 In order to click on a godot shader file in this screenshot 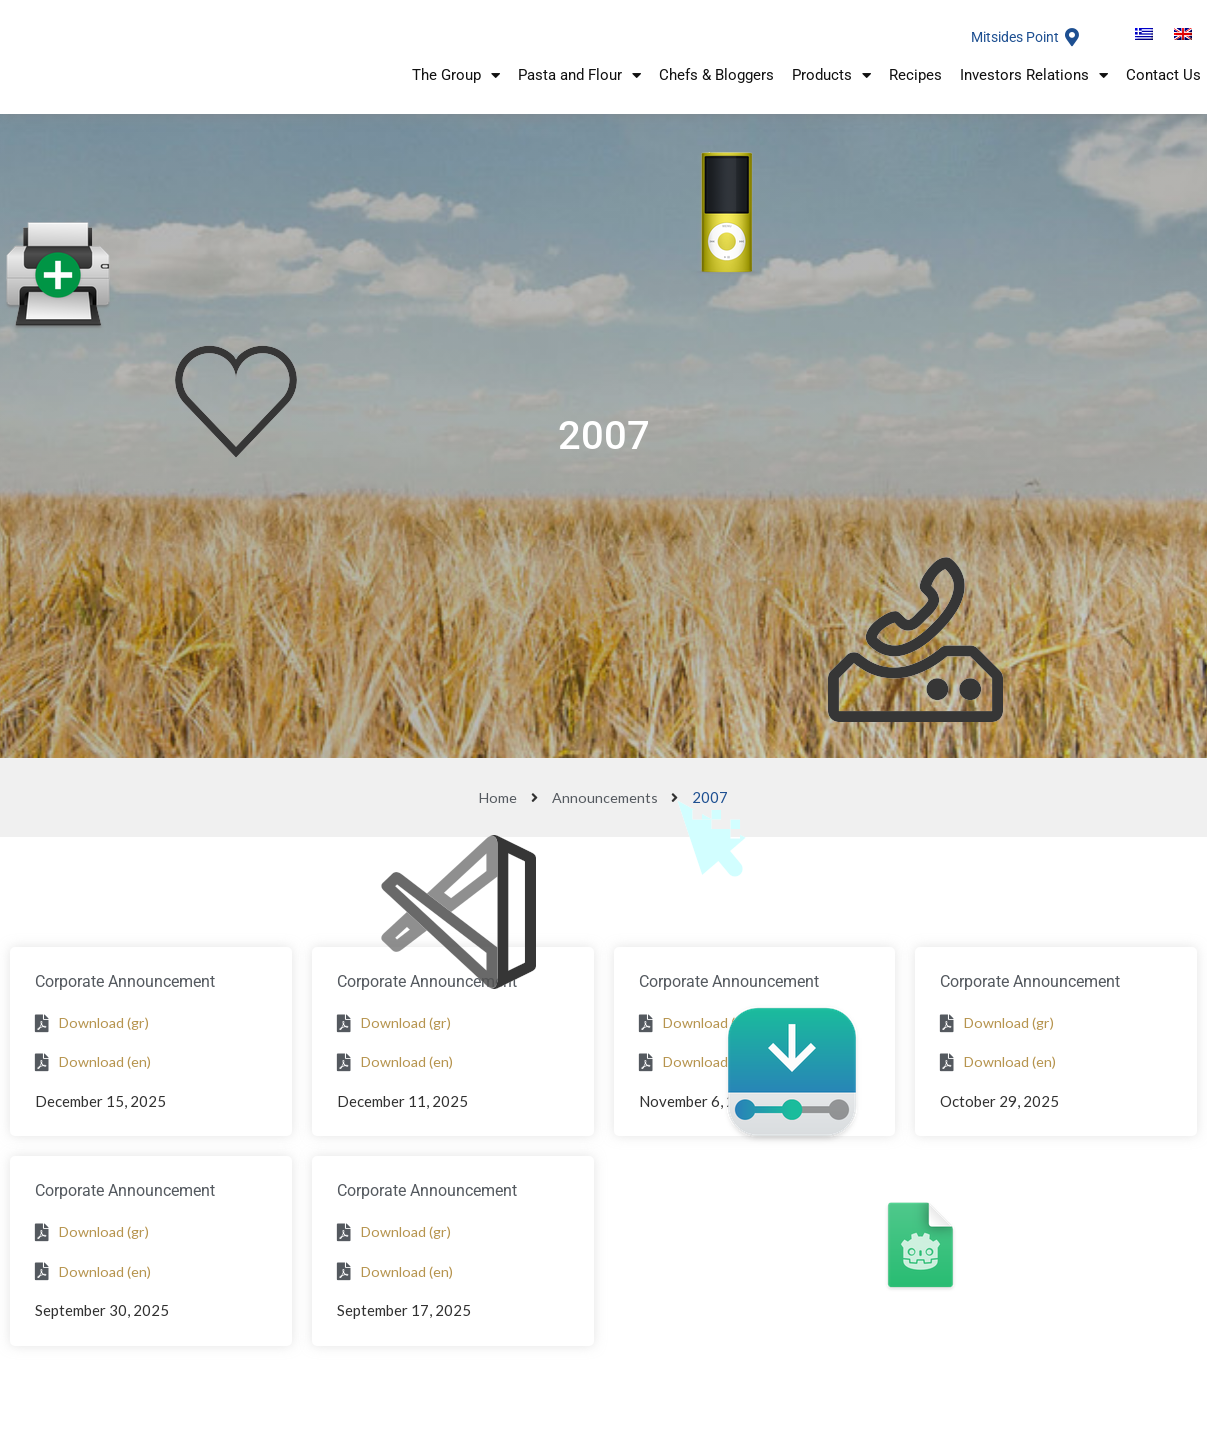, I will do `click(920, 1246)`.